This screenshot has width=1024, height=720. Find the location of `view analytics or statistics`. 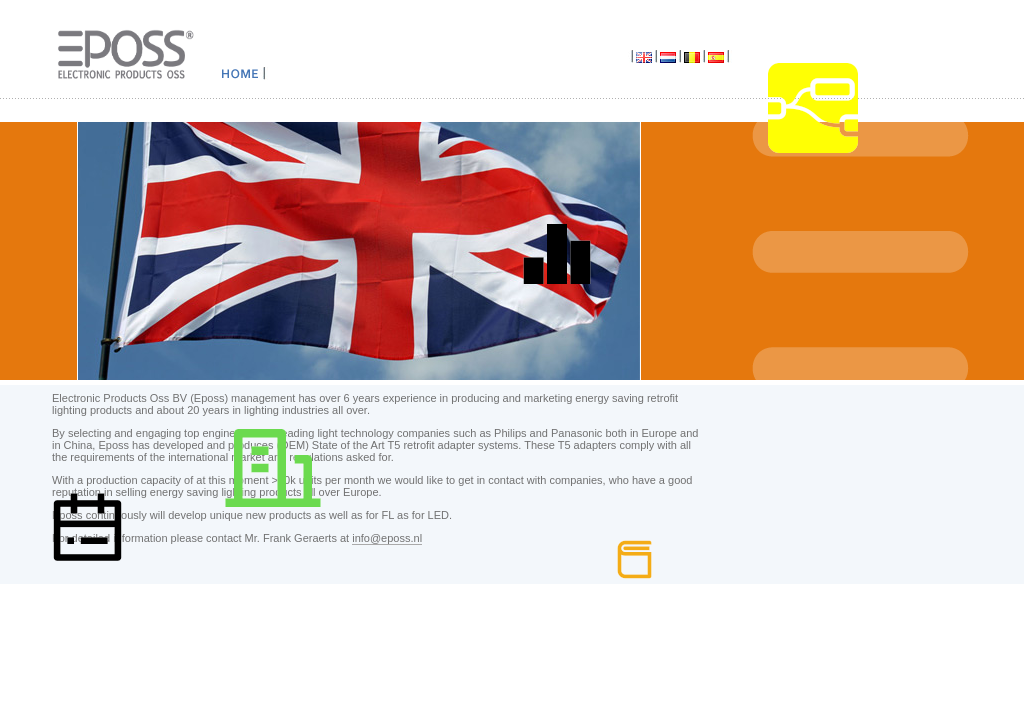

view analytics or statistics is located at coordinates (557, 254).